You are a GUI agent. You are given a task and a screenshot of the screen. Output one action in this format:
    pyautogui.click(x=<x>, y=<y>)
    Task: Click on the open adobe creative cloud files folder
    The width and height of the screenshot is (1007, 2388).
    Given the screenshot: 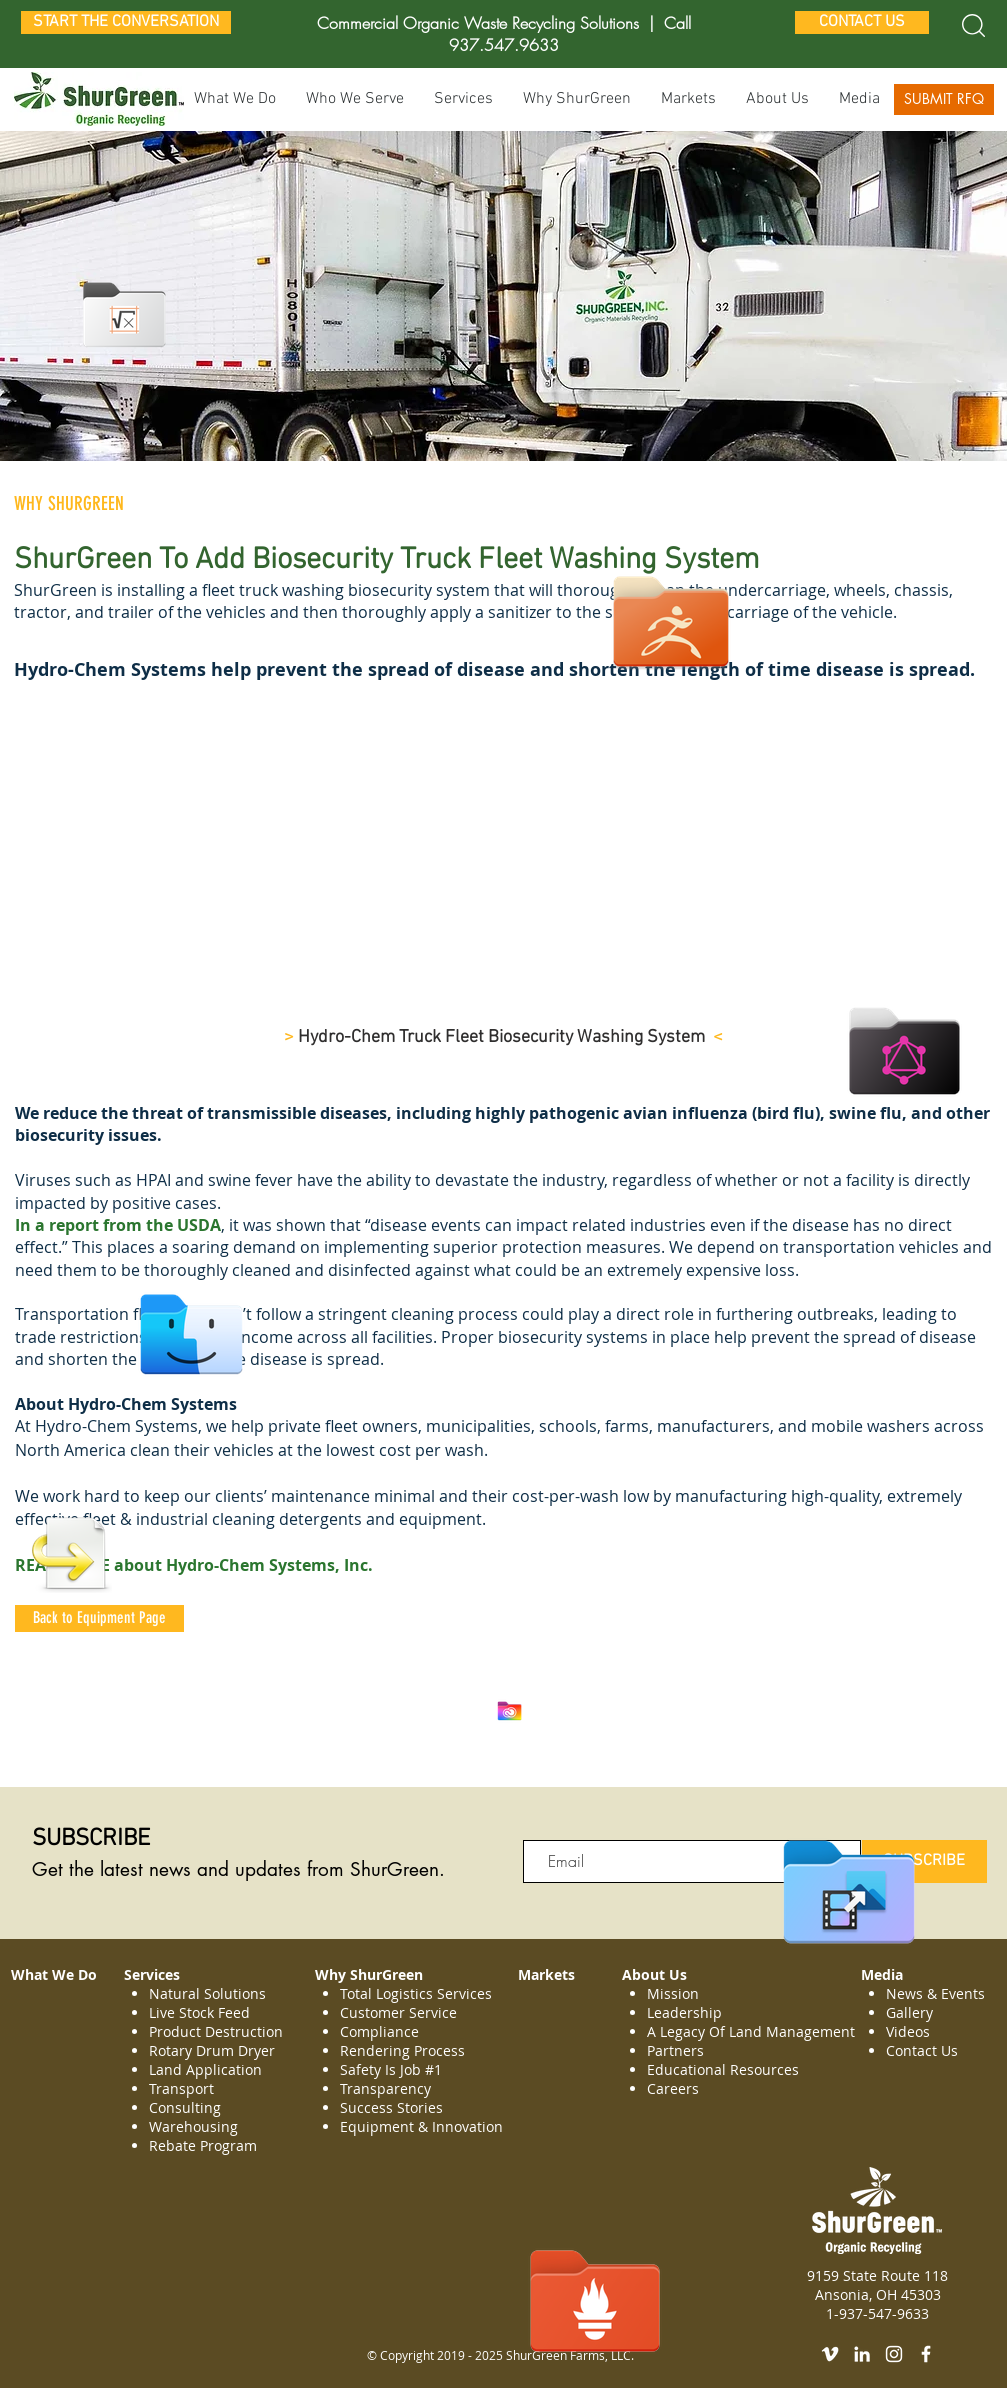 What is the action you would take?
    pyautogui.click(x=509, y=1711)
    